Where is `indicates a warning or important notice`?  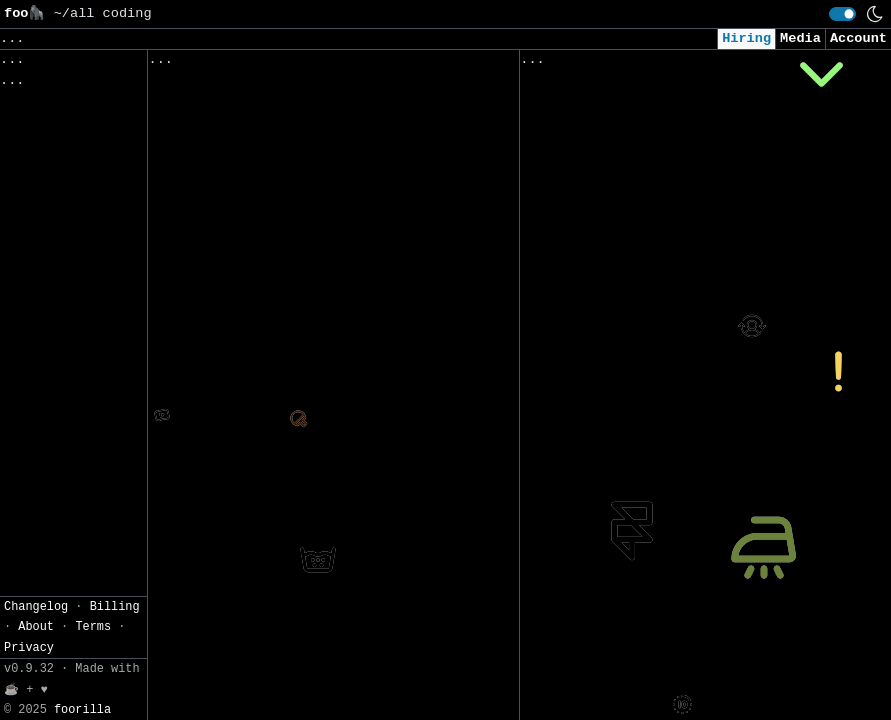 indicates a warning or important notice is located at coordinates (838, 371).